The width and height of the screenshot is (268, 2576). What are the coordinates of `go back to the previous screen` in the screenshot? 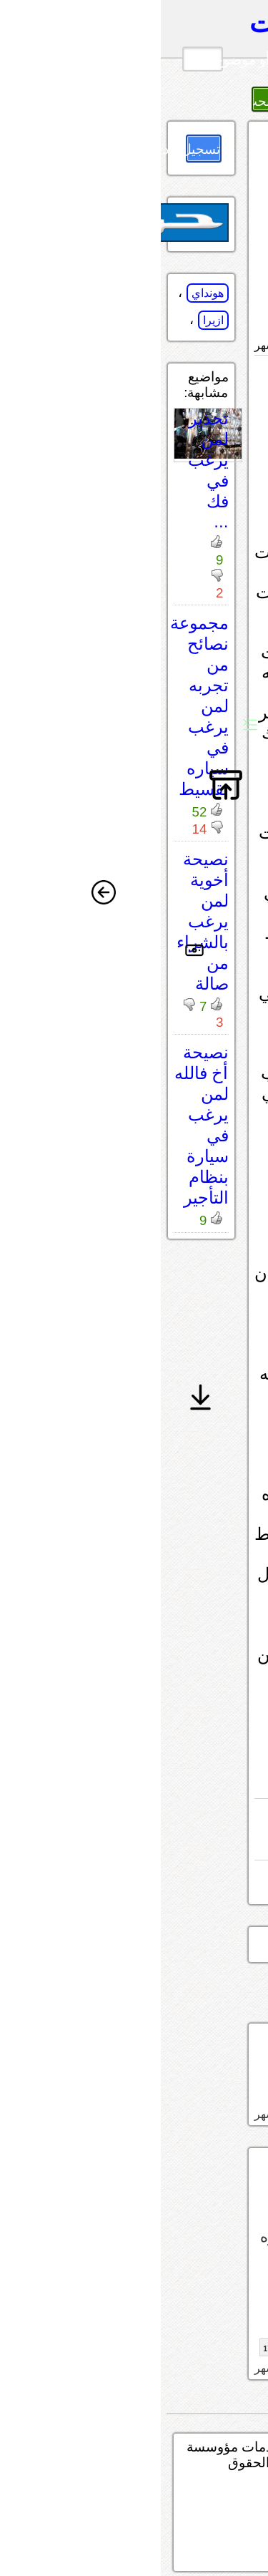 It's located at (104, 892).